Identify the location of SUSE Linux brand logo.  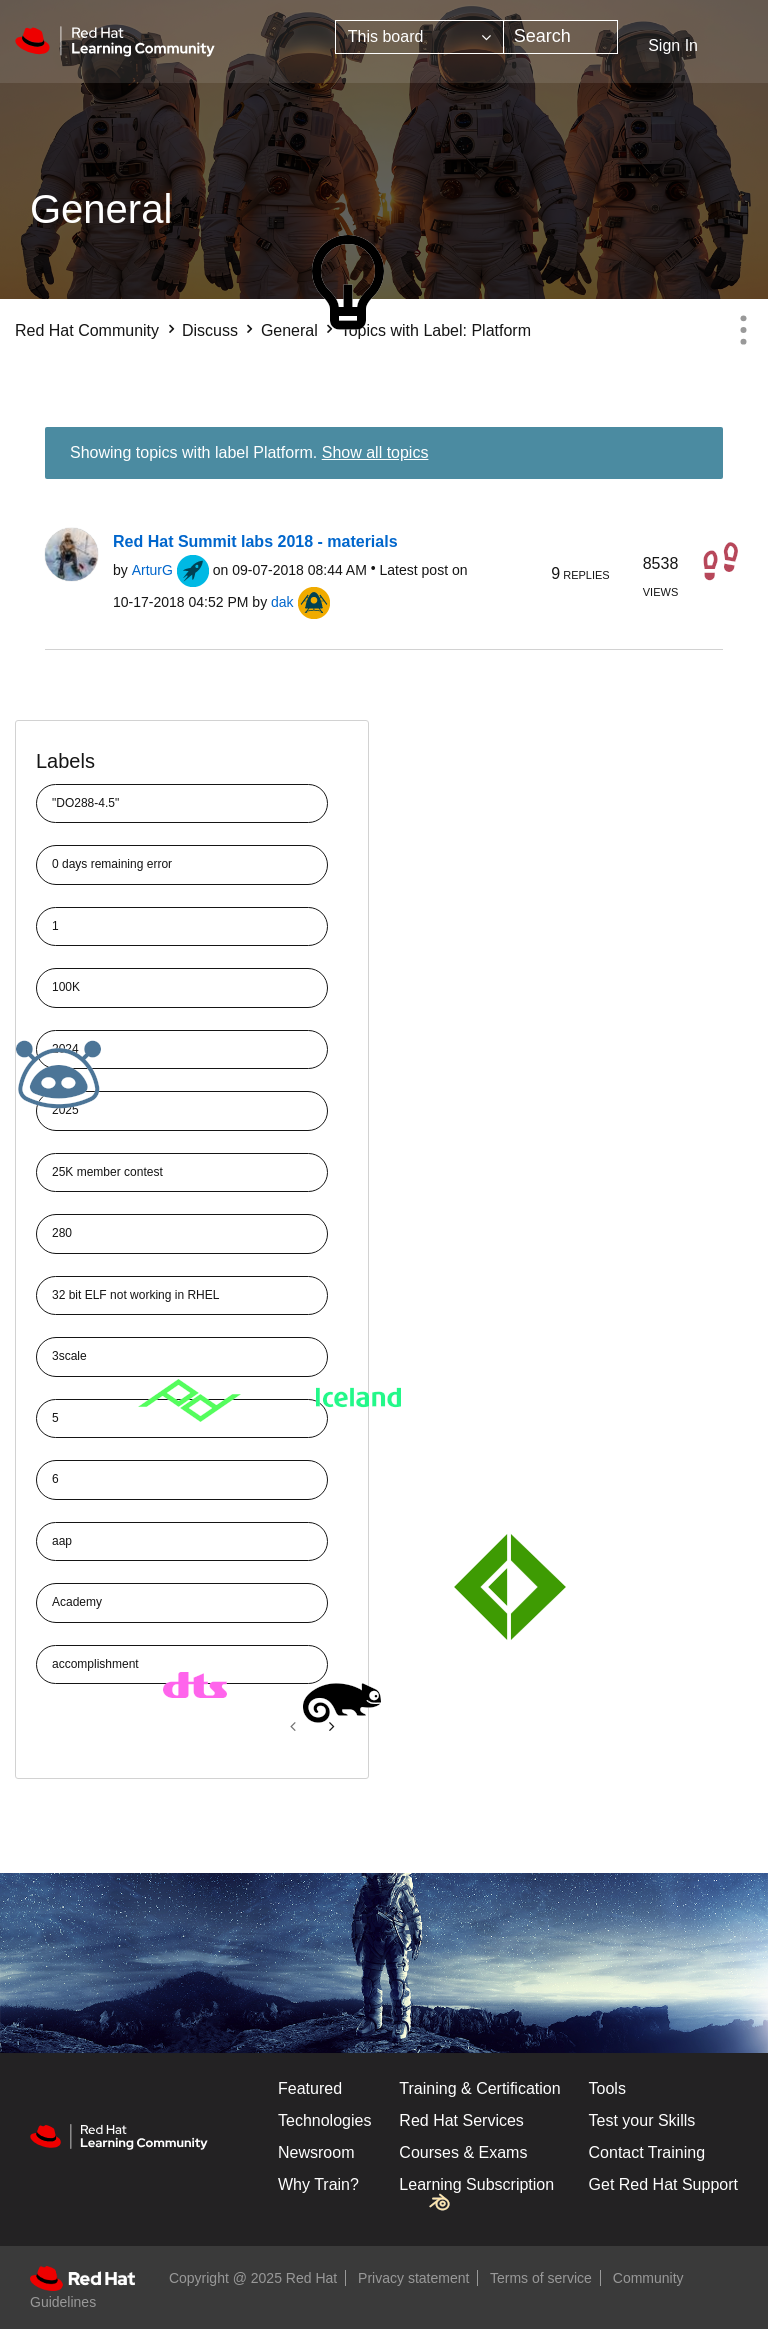
(342, 1703).